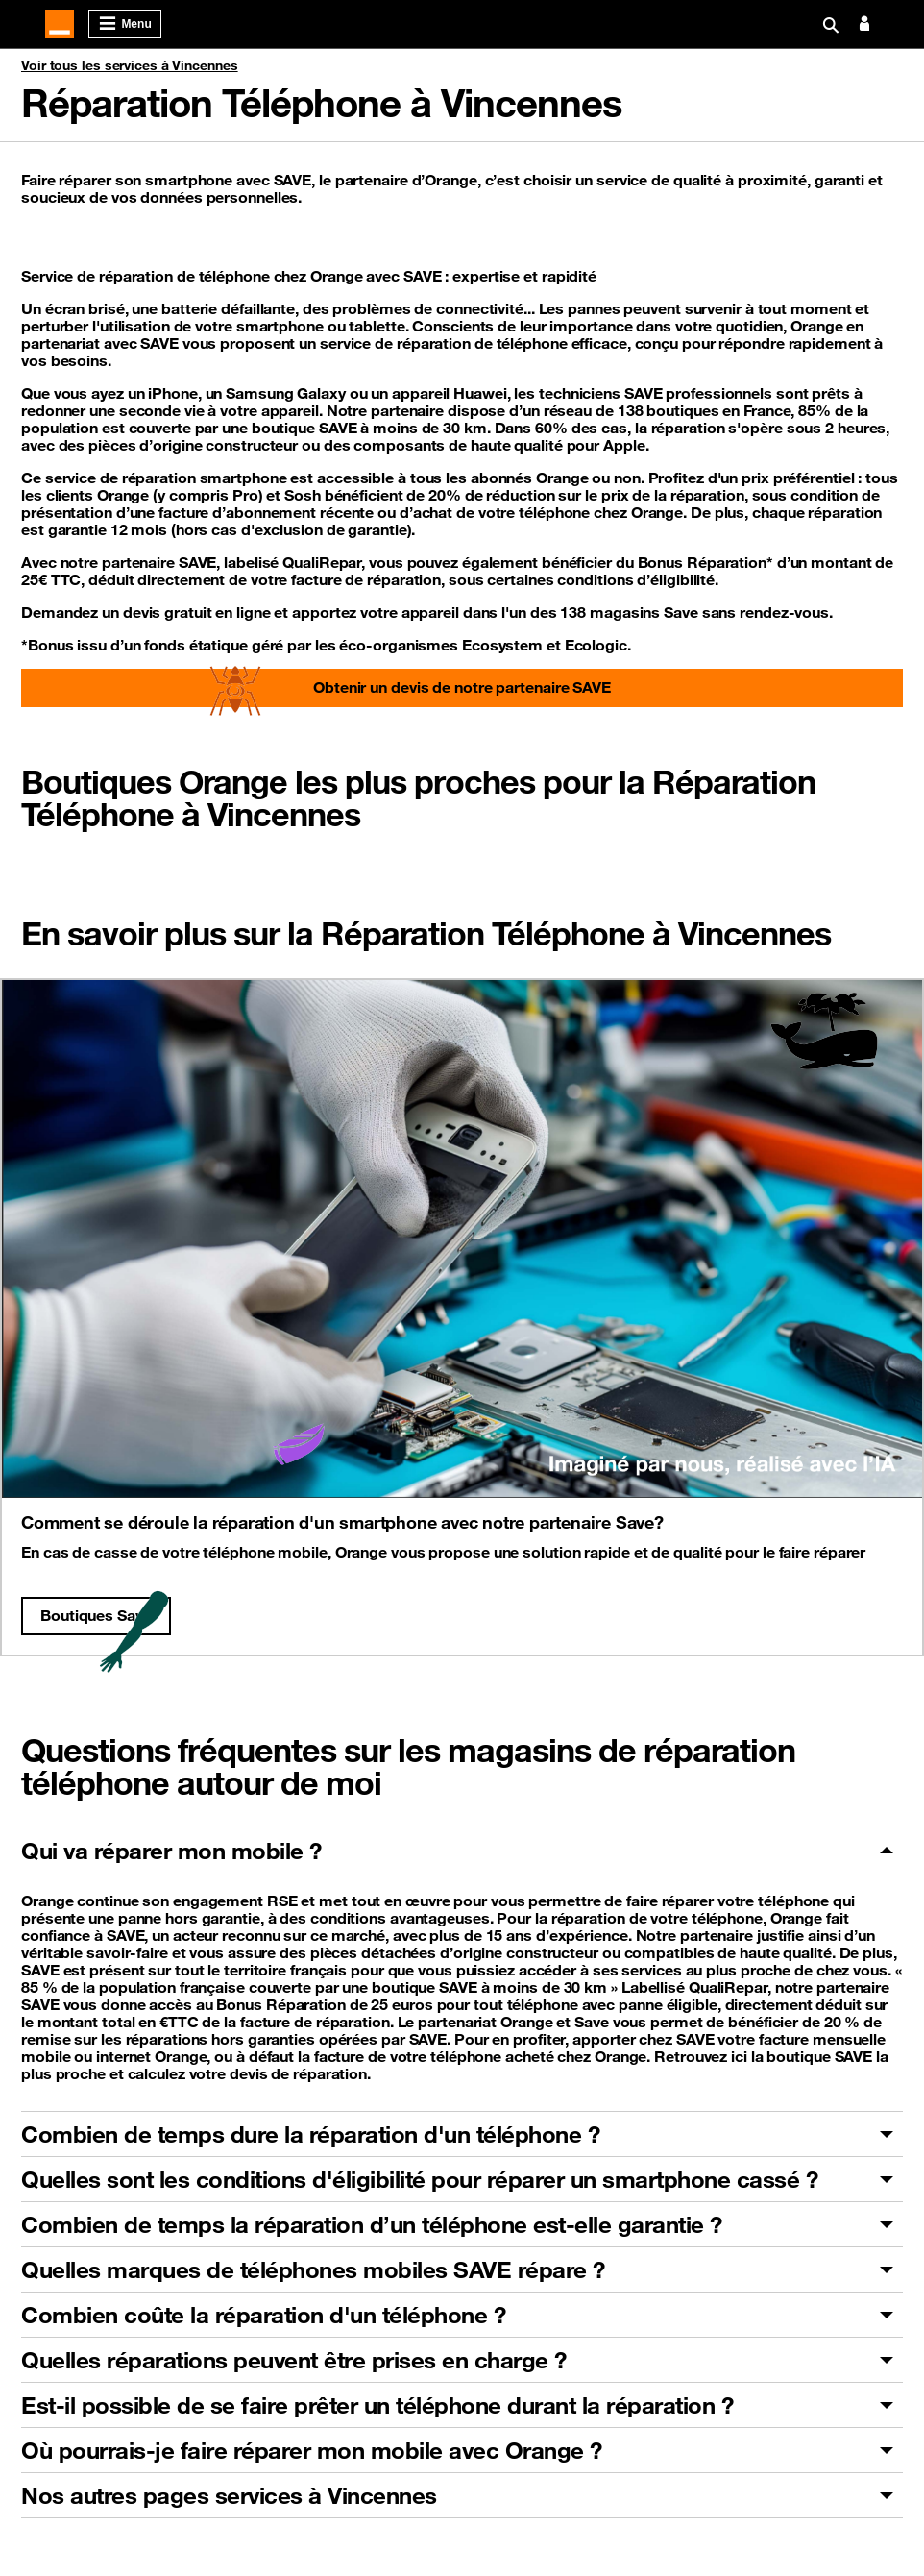  I want to click on select arm or upper limb in character customization, so click(134, 1631).